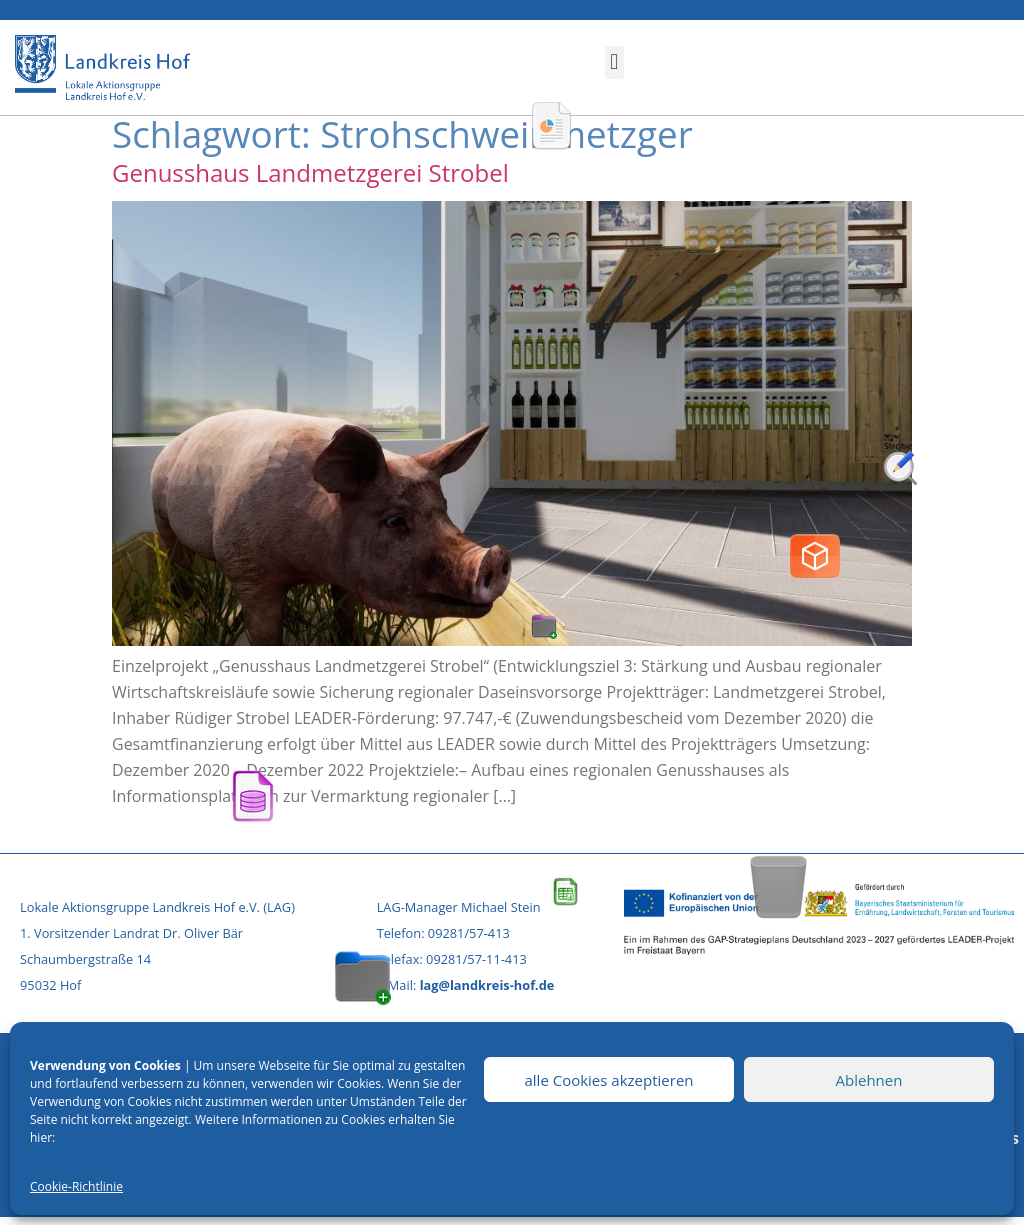  Describe the element at coordinates (565, 891) in the screenshot. I see `open a spreadsheet template file` at that location.